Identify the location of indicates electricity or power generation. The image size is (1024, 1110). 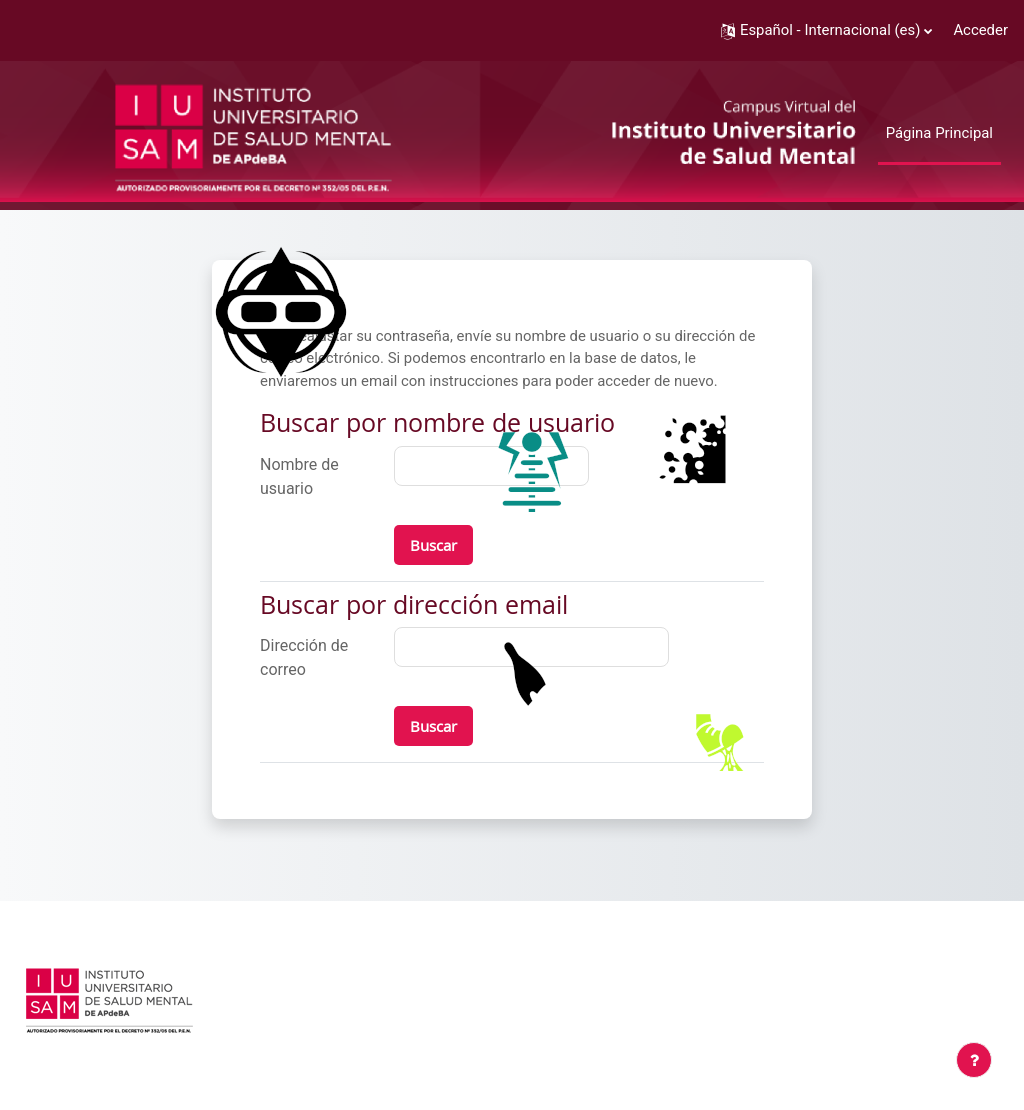
(532, 472).